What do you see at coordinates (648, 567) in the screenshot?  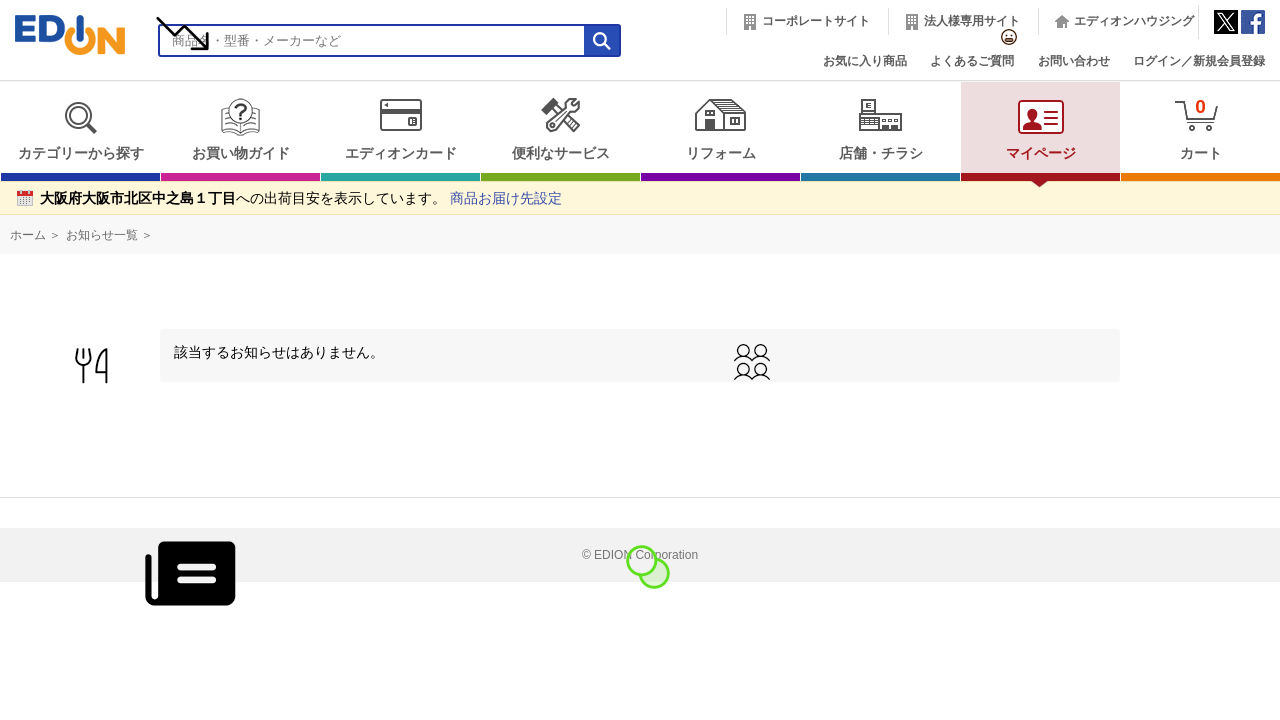 I see `subtract or remove a shape from selection` at bounding box center [648, 567].